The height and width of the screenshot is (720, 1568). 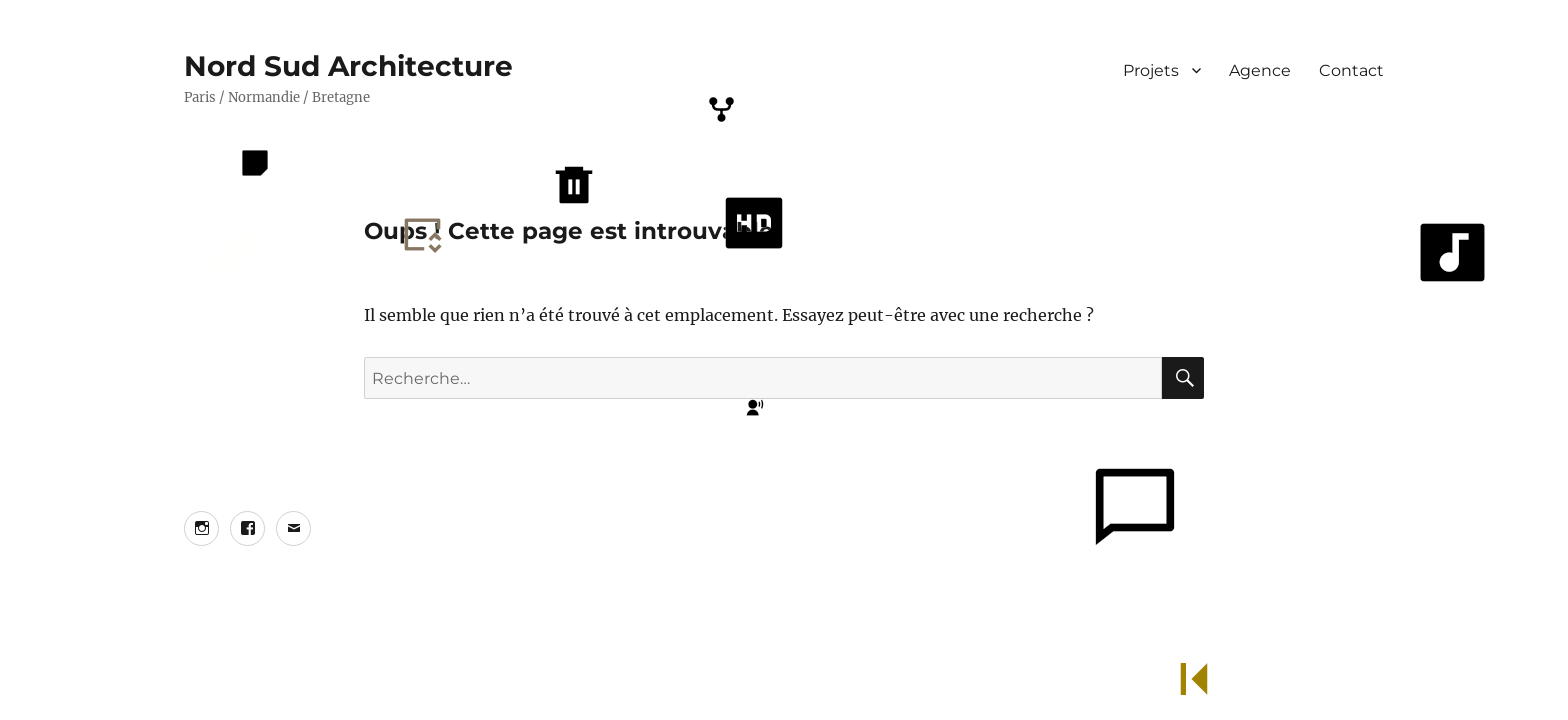 I want to click on create a new sticky note, so click(x=255, y=163).